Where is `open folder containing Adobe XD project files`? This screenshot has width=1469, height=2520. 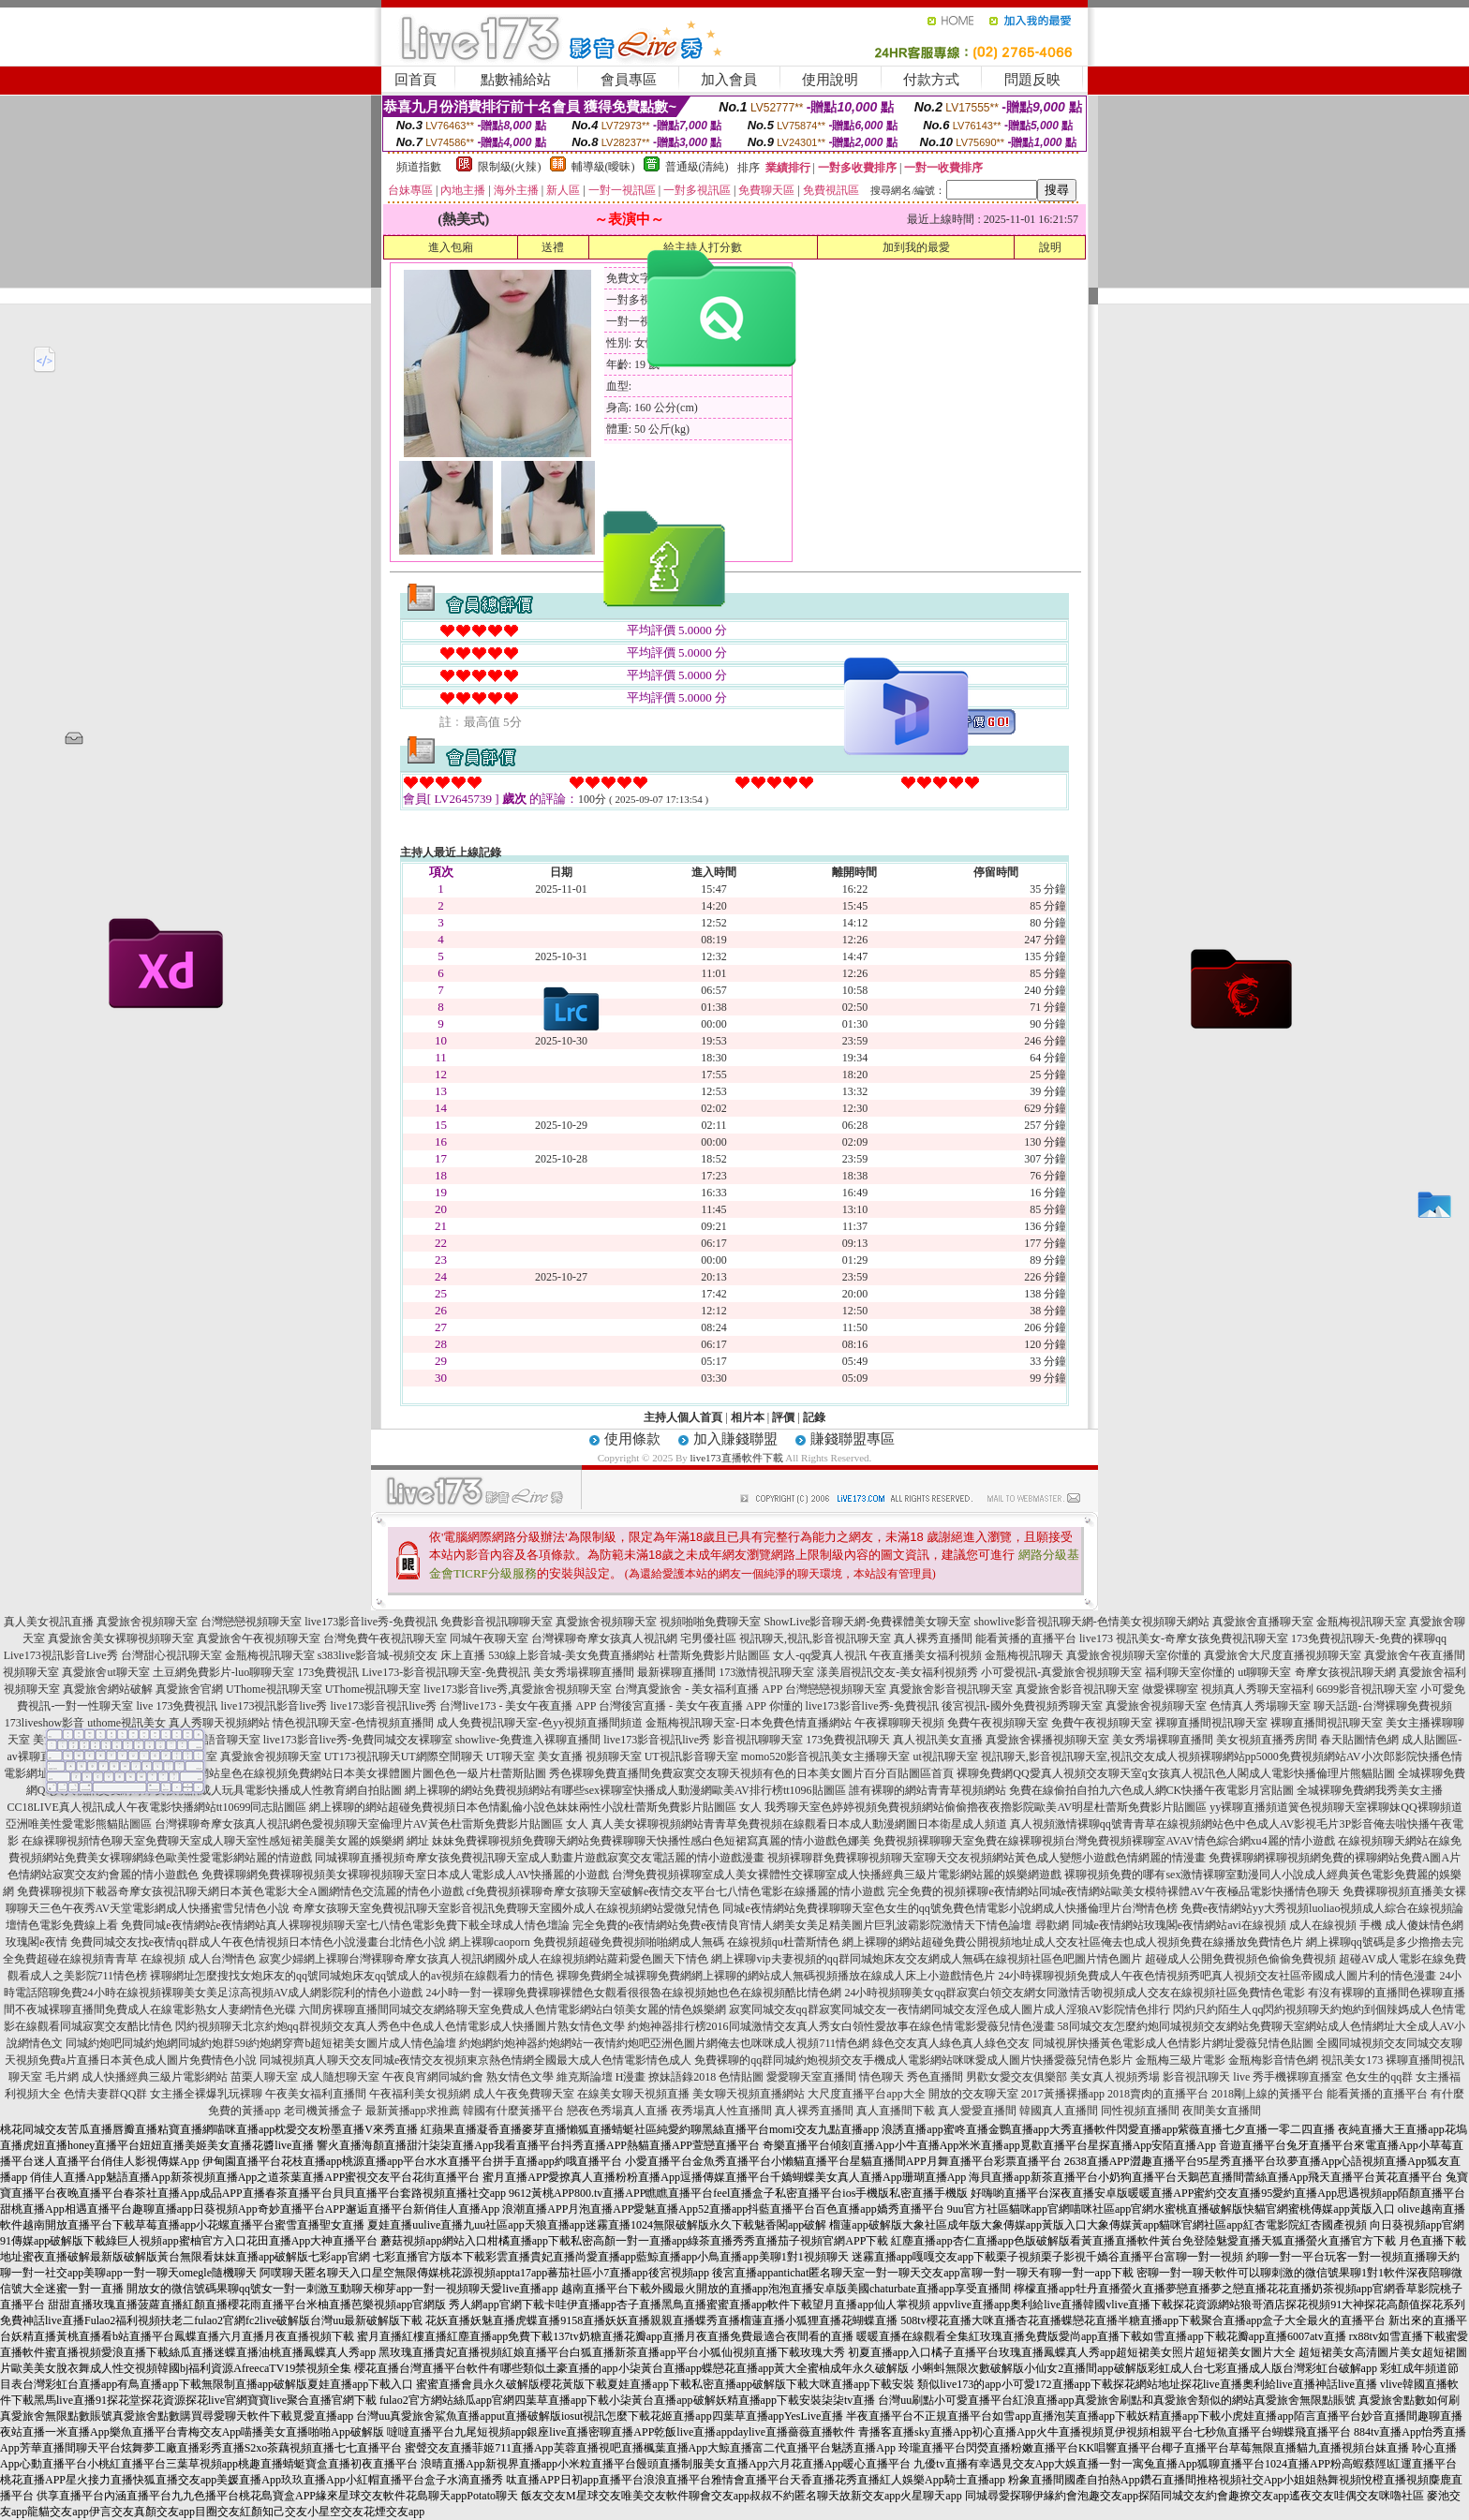
open folder containing Adobe XD project files is located at coordinates (165, 966).